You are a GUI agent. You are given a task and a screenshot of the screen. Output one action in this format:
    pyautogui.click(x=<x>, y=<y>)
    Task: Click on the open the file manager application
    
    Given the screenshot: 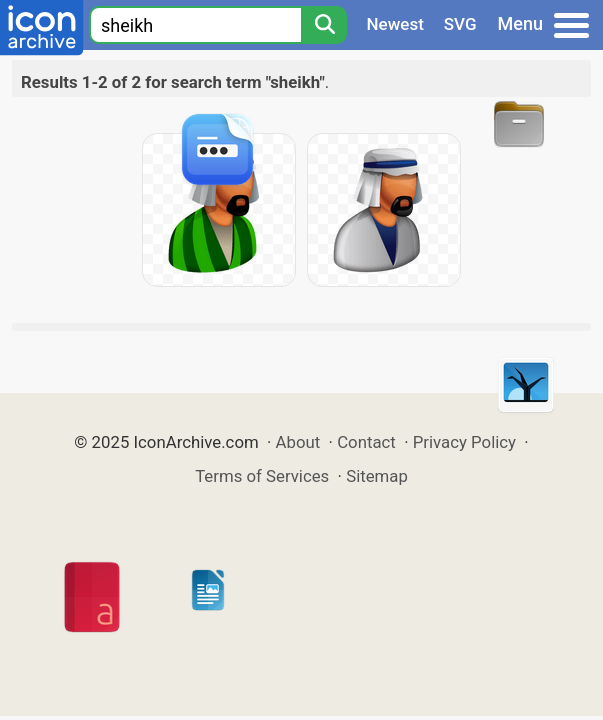 What is the action you would take?
    pyautogui.click(x=519, y=124)
    